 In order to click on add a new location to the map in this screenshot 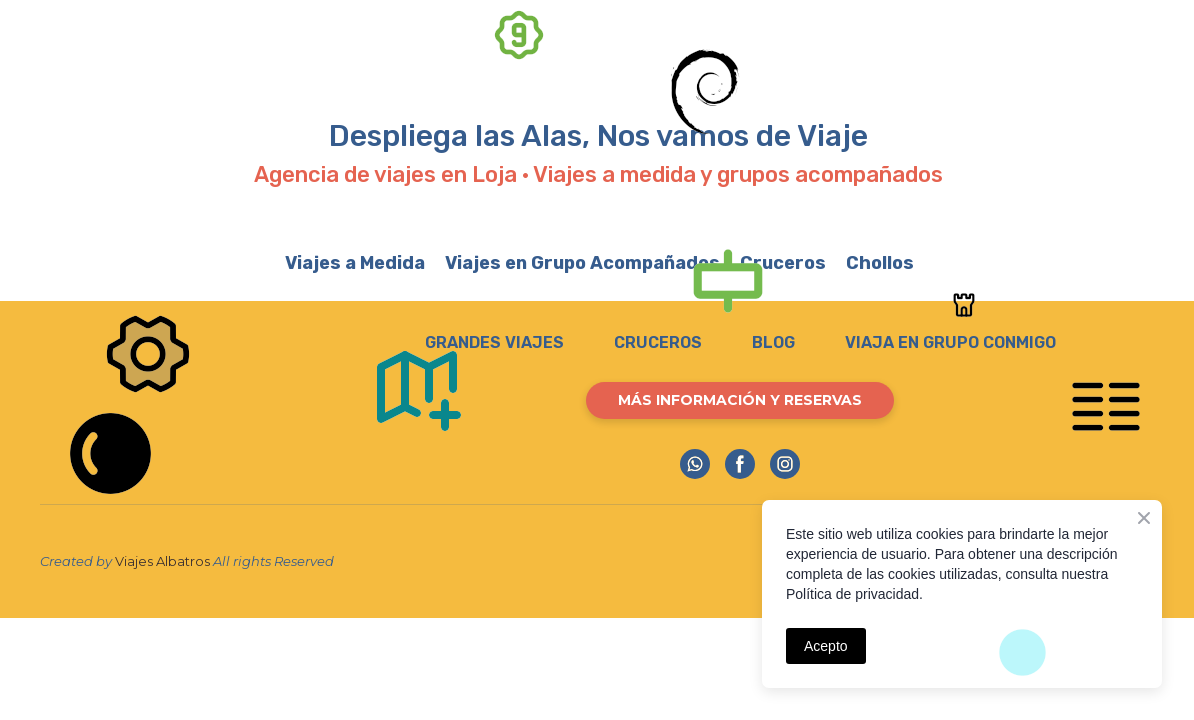, I will do `click(417, 387)`.